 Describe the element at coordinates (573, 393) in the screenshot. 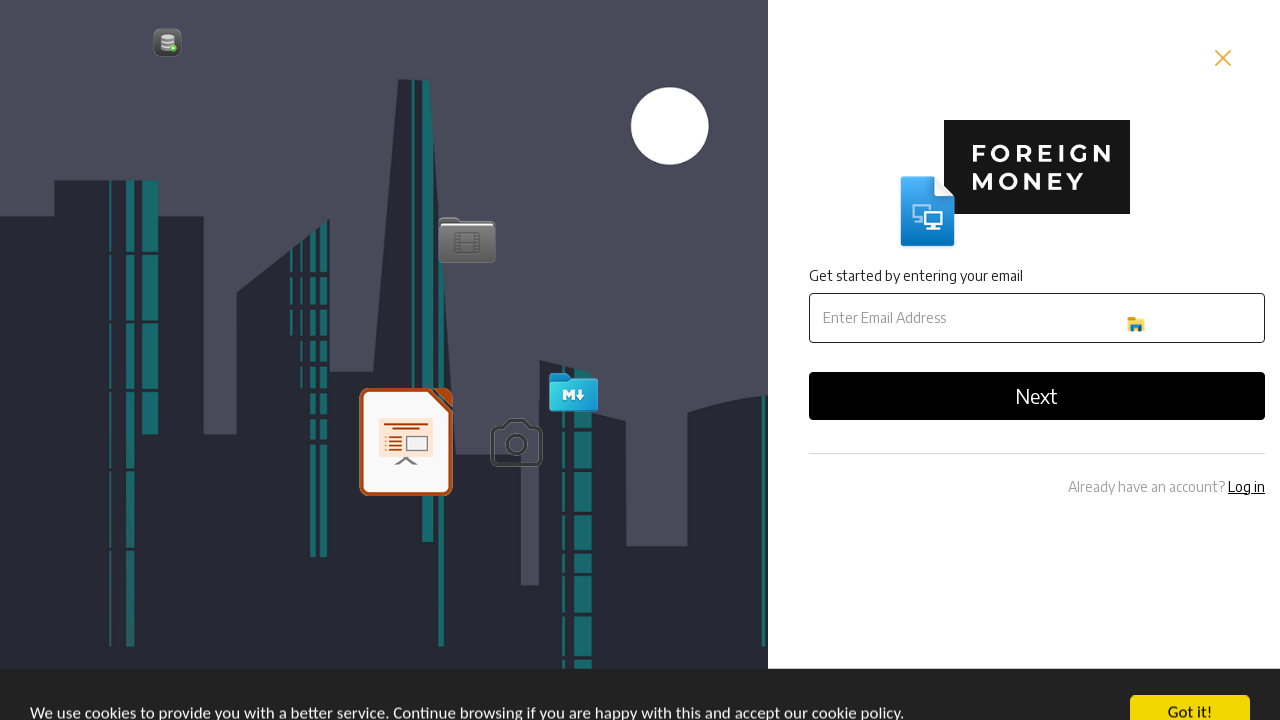

I see `folder containing markdown files` at that location.